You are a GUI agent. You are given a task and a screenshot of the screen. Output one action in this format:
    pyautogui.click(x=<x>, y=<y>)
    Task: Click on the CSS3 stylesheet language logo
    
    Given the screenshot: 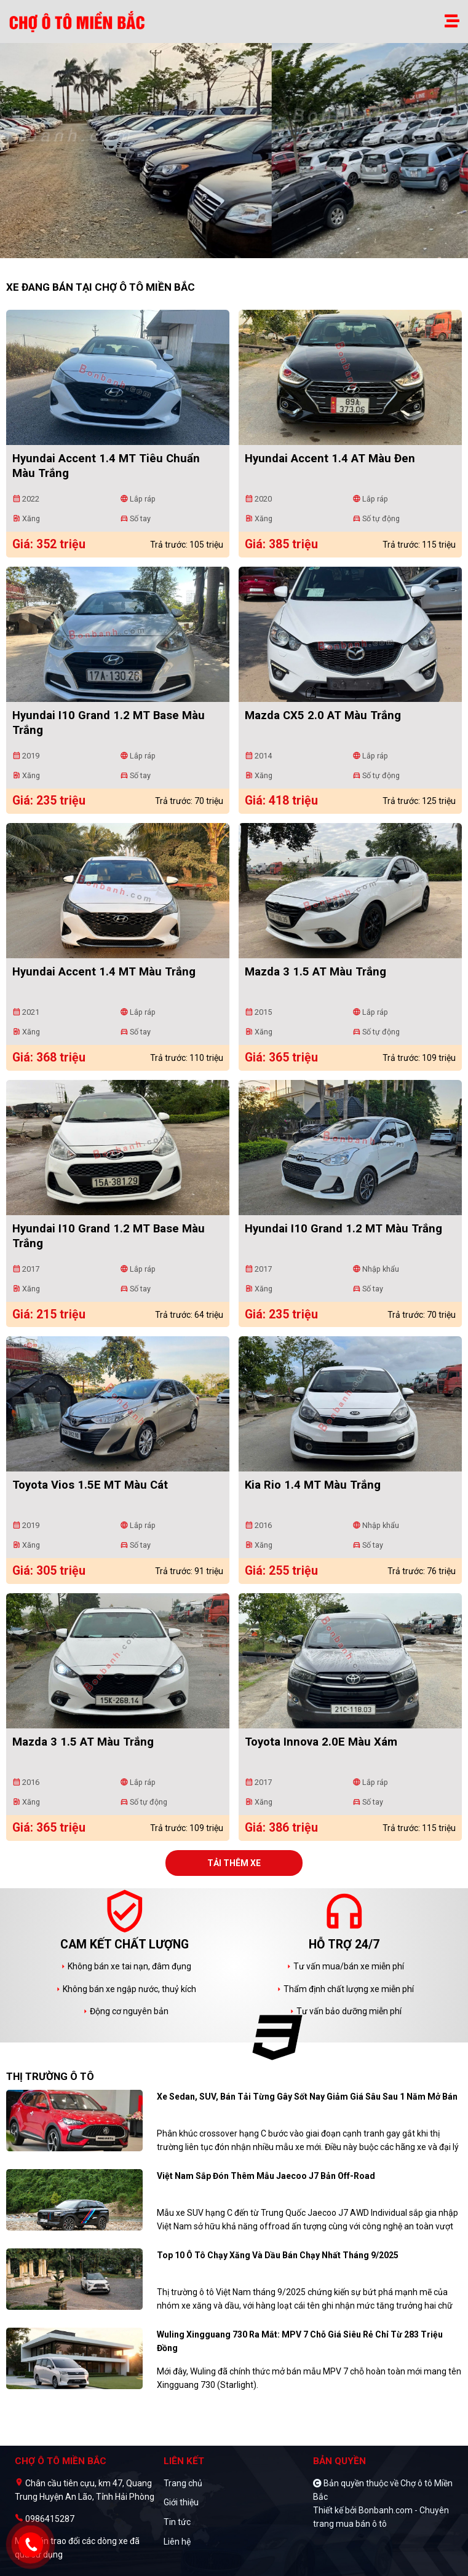 What is the action you would take?
    pyautogui.click(x=277, y=2038)
    